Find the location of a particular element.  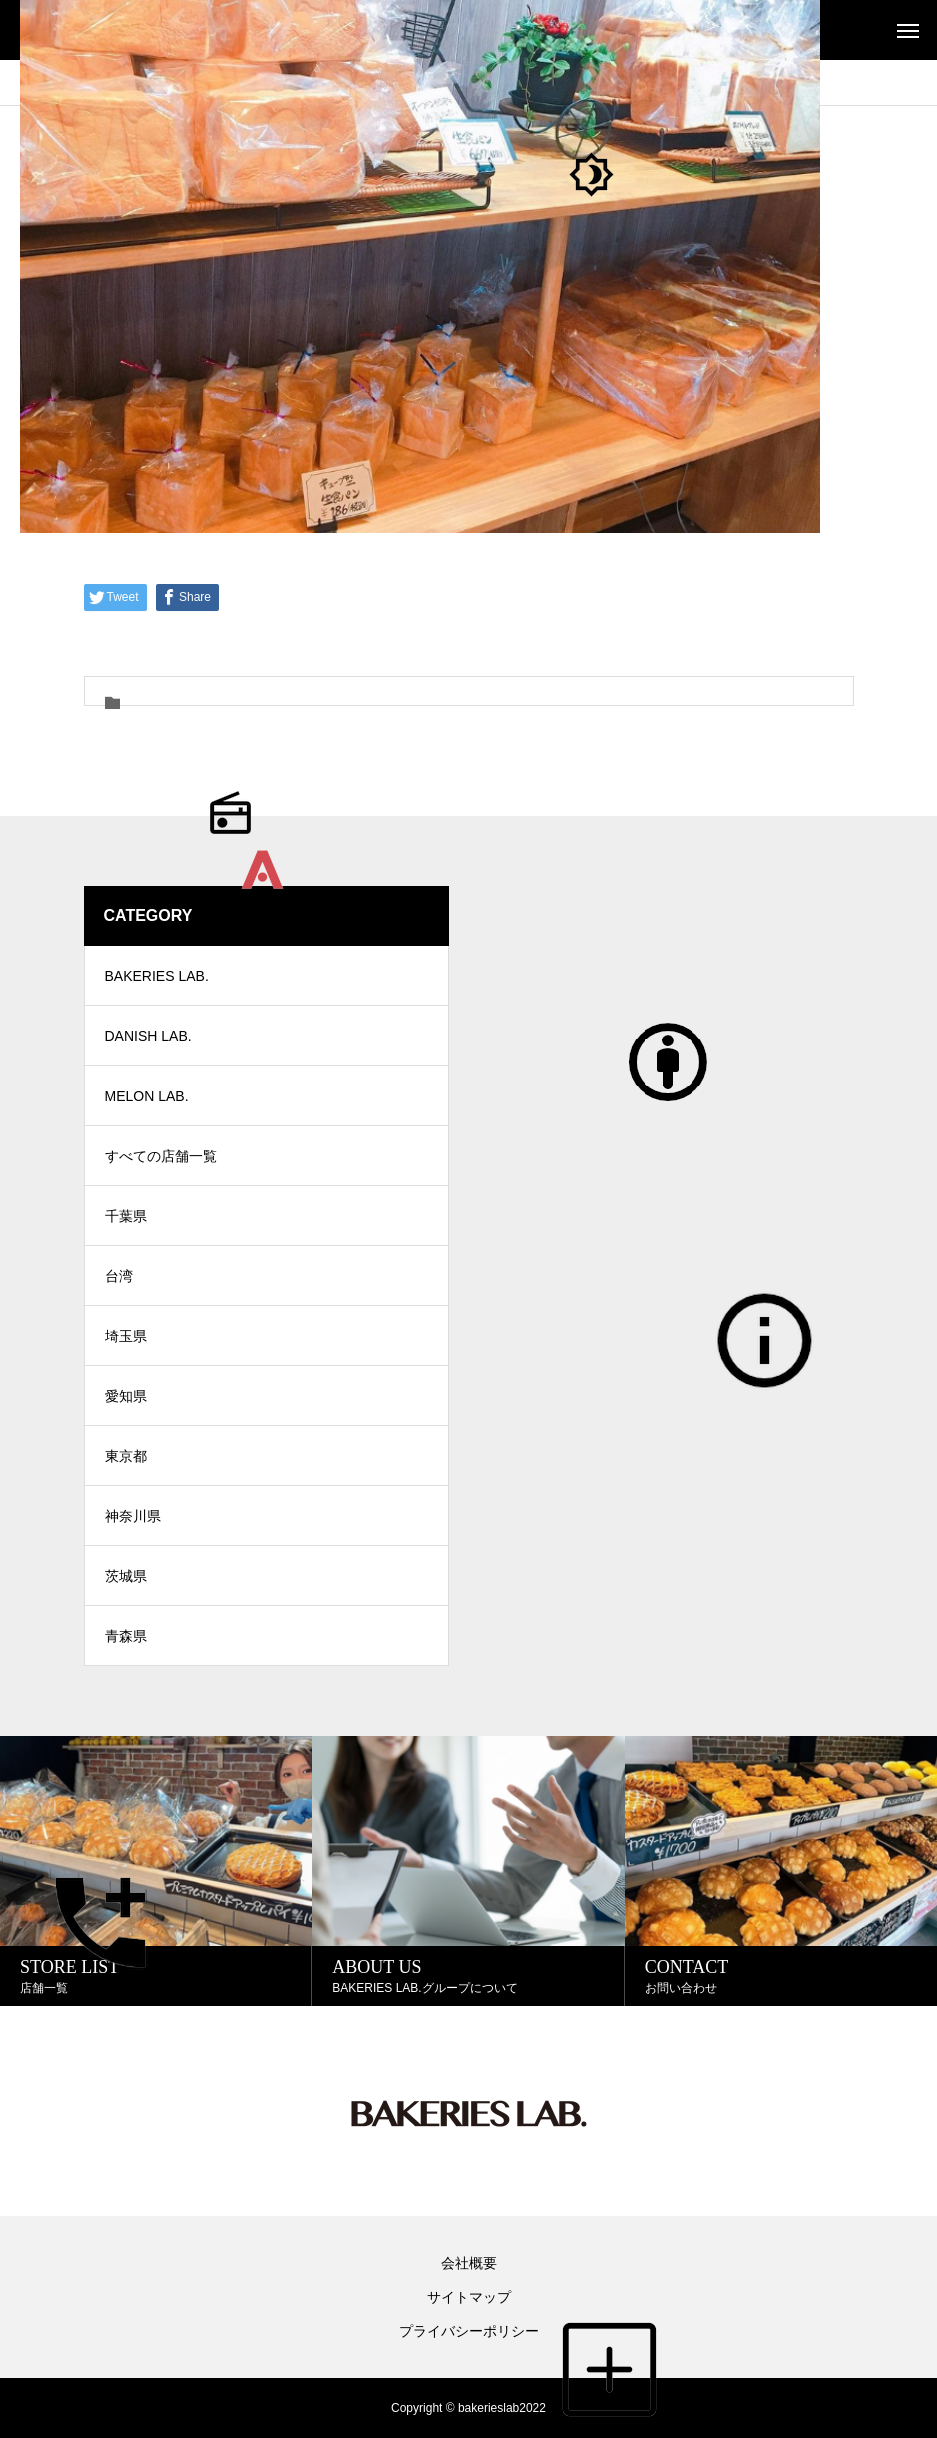

ionic appflow logo is located at coordinates (262, 869).